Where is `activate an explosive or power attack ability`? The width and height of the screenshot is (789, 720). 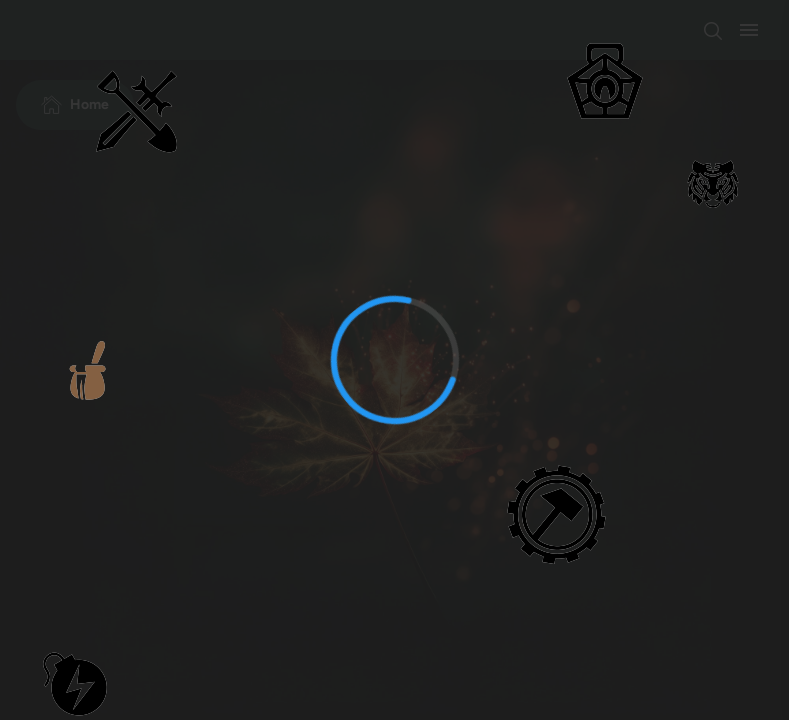 activate an explosive or power attack ability is located at coordinates (75, 684).